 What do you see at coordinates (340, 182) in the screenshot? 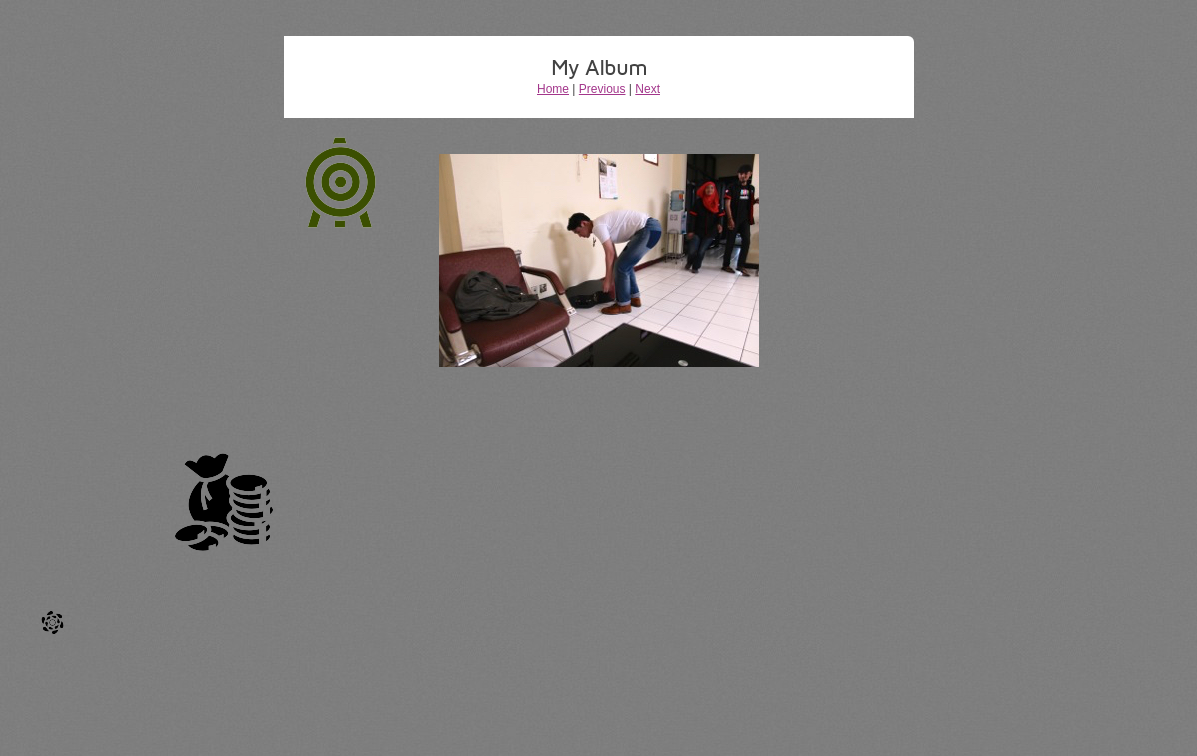
I see `view goals or objectives` at bounding box center [340, 182].